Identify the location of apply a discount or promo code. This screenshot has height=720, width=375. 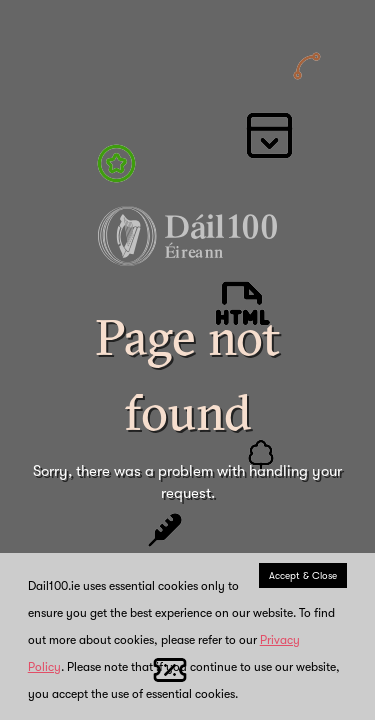
(170, 670).